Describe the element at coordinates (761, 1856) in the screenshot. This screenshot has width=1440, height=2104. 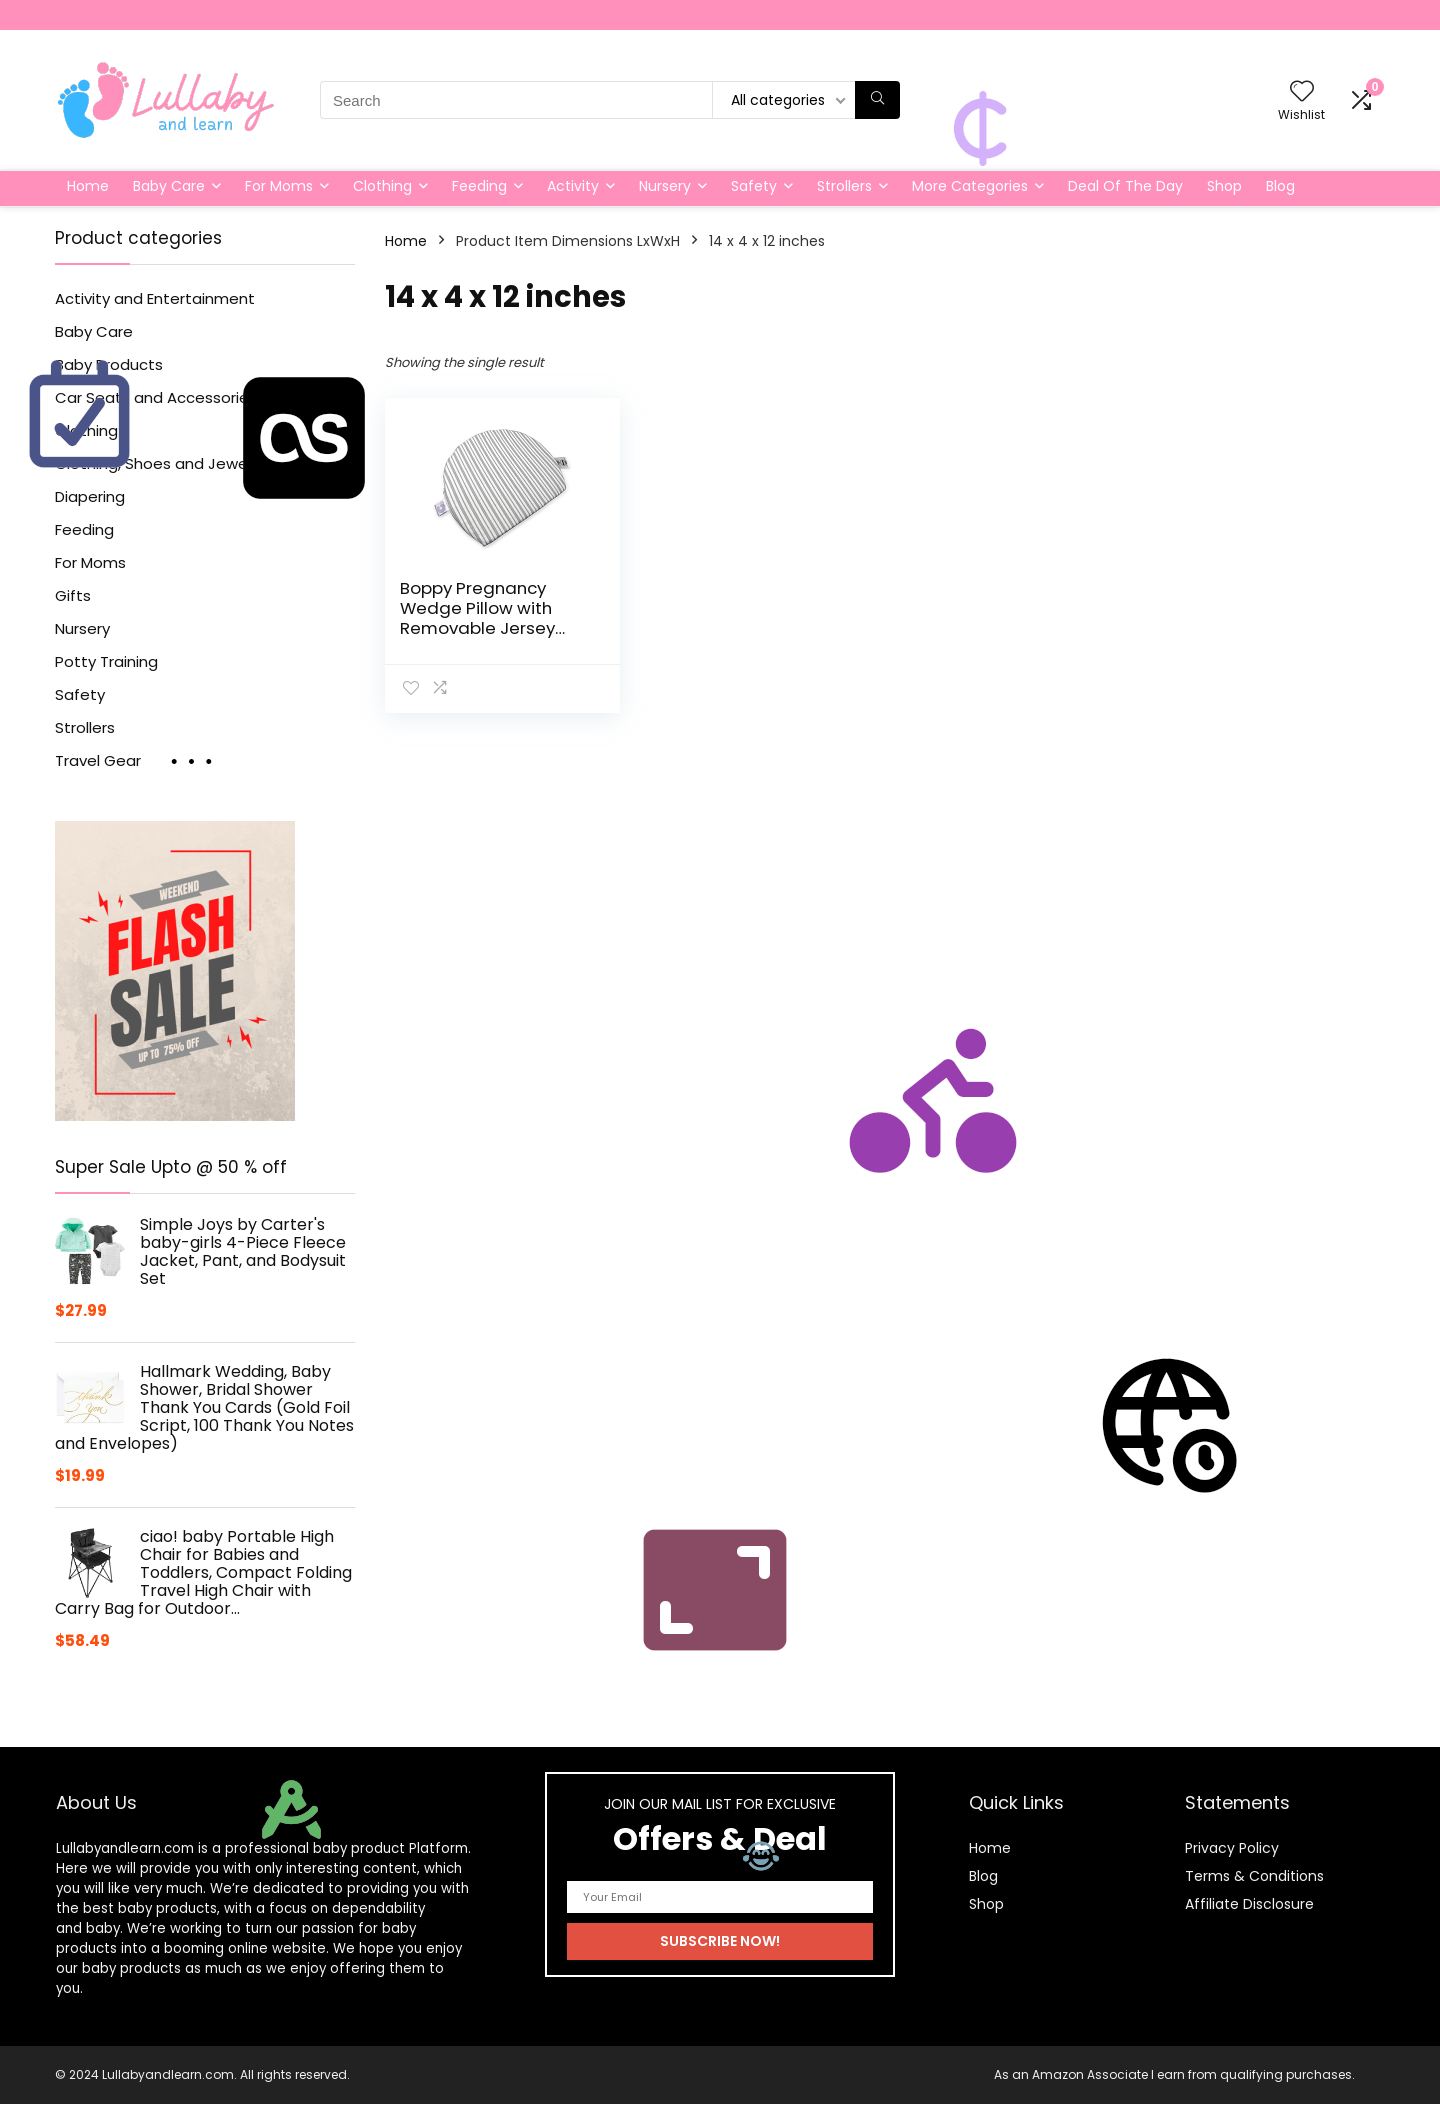
I see `react with a laughing emoji` at that location.